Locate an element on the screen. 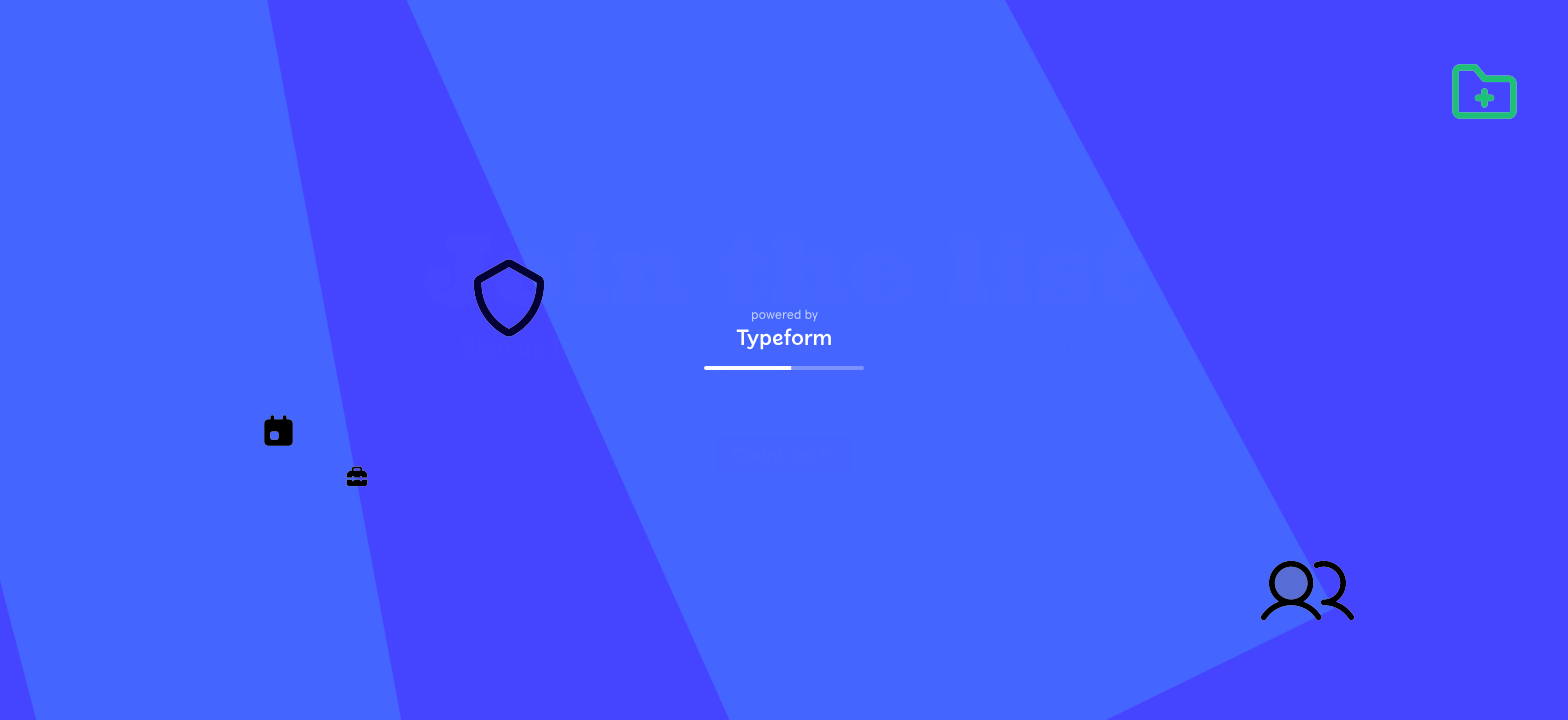 The width and height of the screenshot is (1568, 720). view today's date or daily agenda is located at coordinates (278, 431).